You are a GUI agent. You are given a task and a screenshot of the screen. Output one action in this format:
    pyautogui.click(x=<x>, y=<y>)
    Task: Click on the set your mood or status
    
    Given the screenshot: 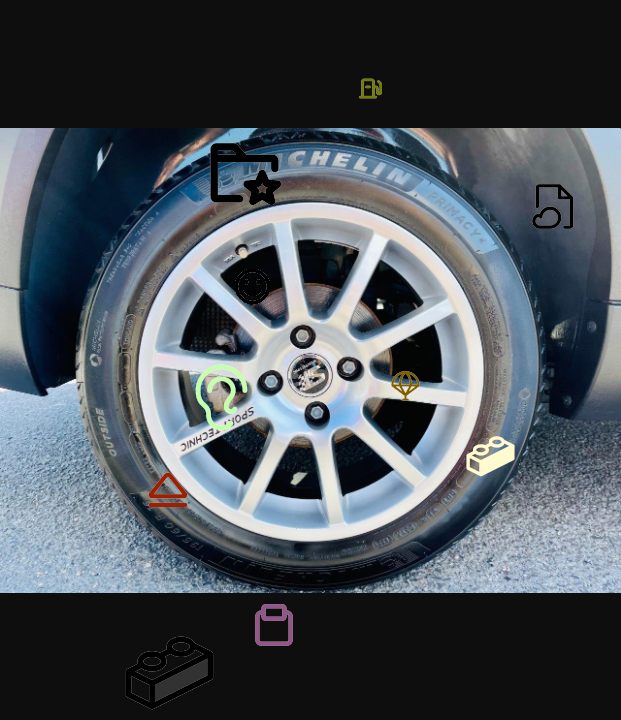 What is the action you would take?
    pyautogui.click(x=252, y=286)
    